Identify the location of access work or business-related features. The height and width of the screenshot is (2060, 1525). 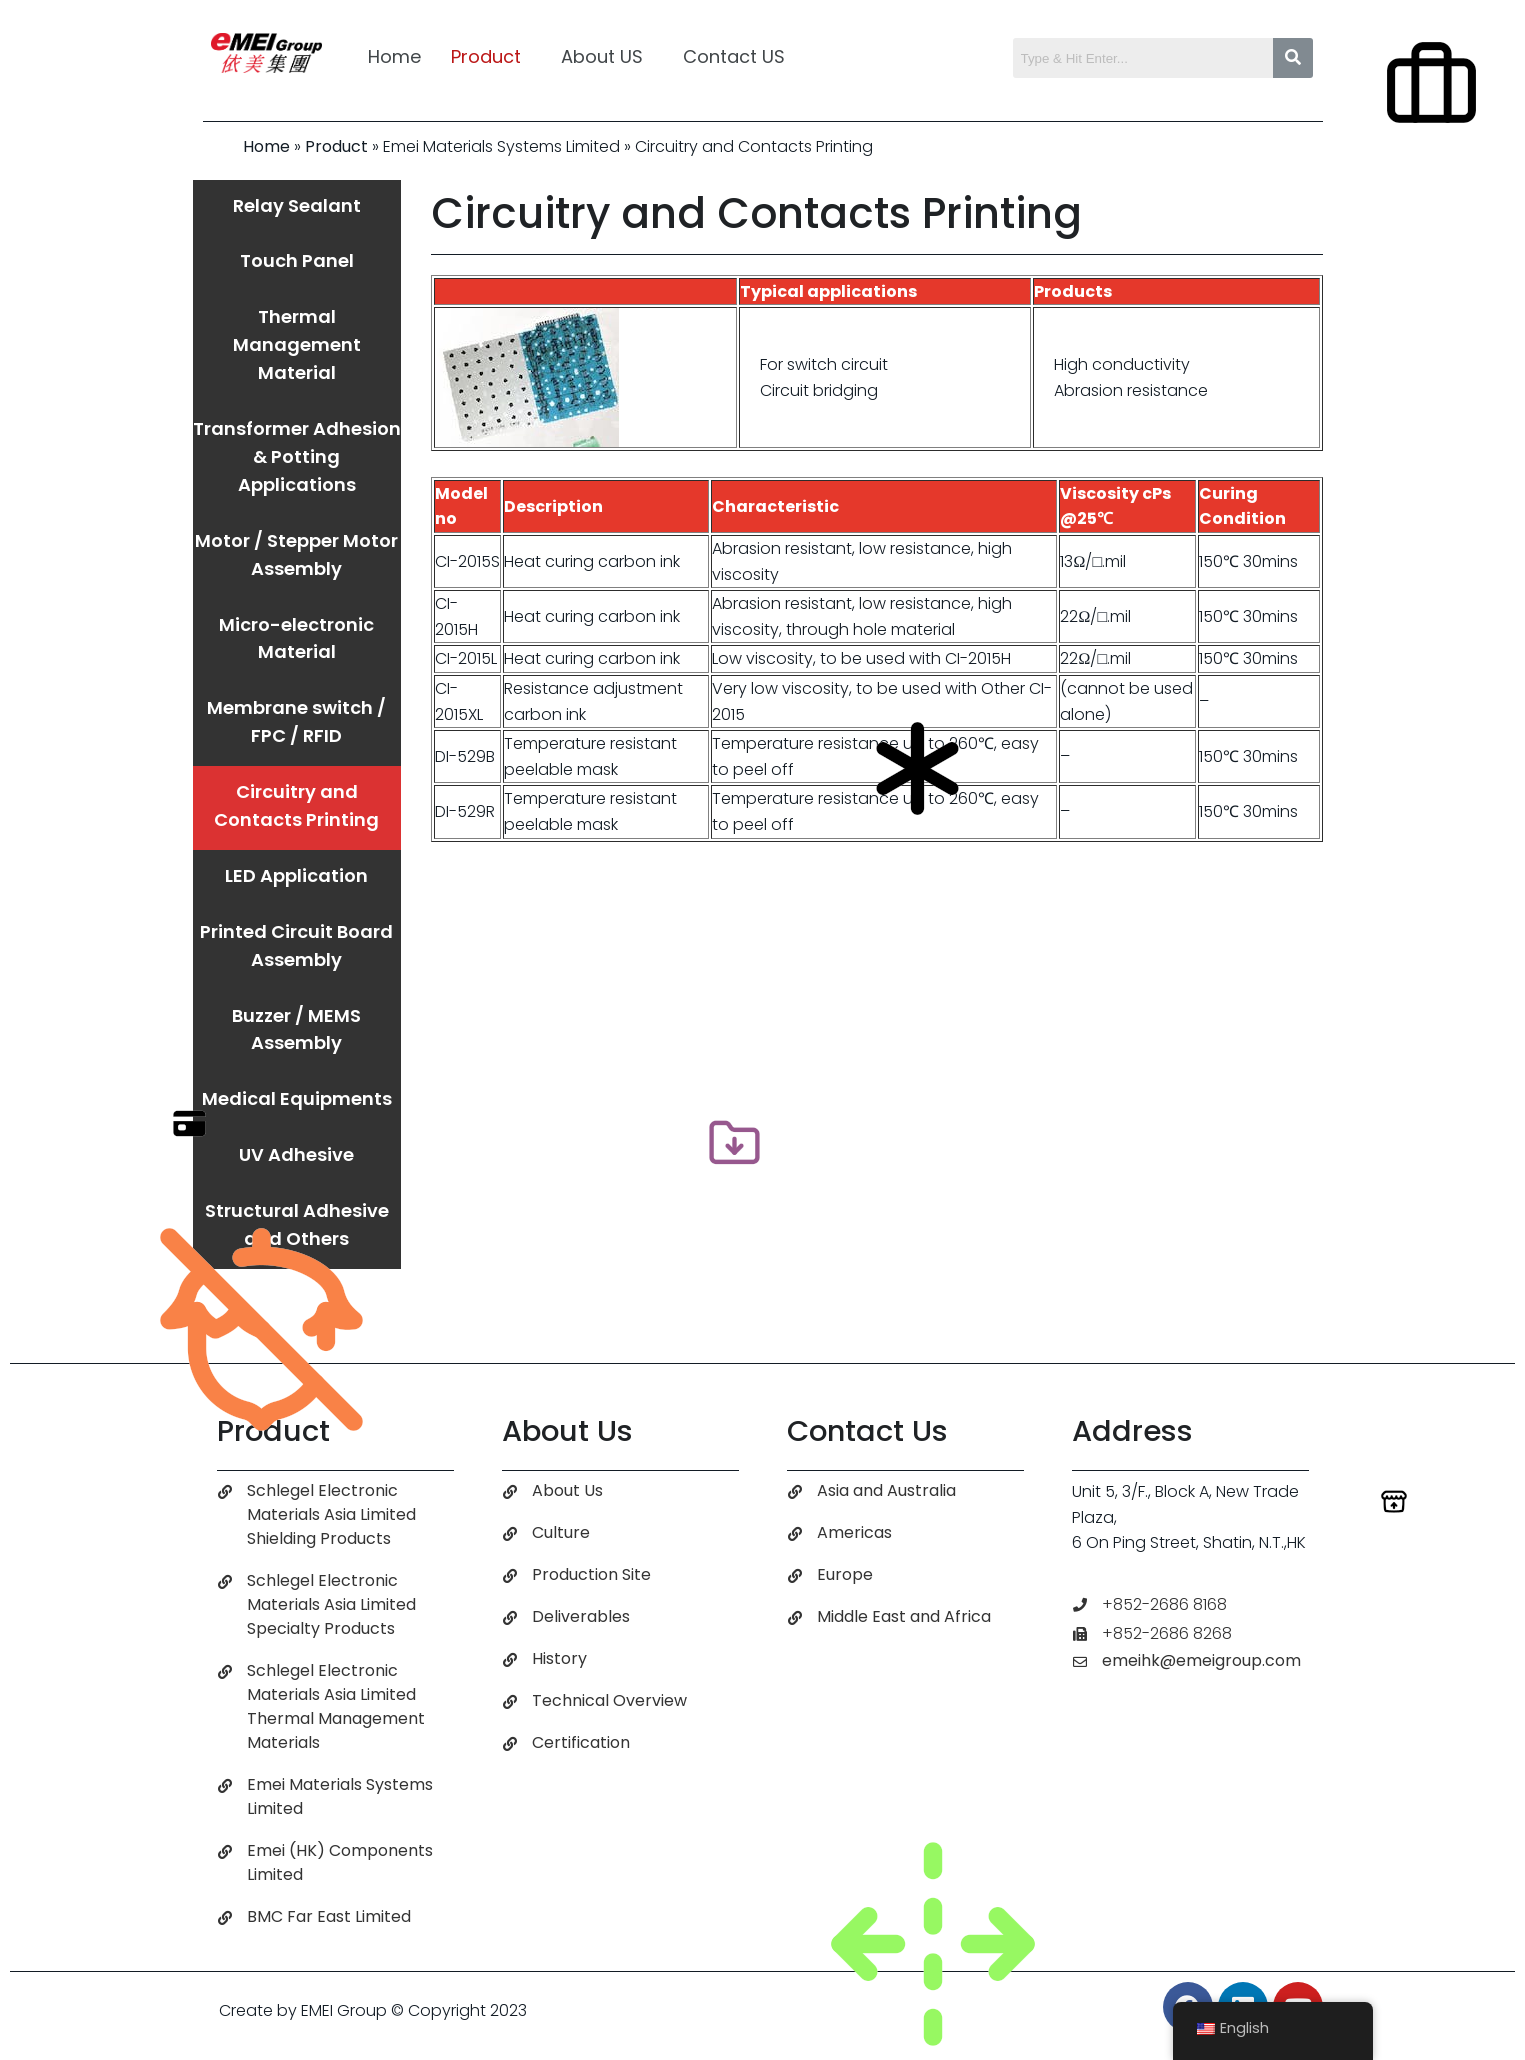
(1431, 86).